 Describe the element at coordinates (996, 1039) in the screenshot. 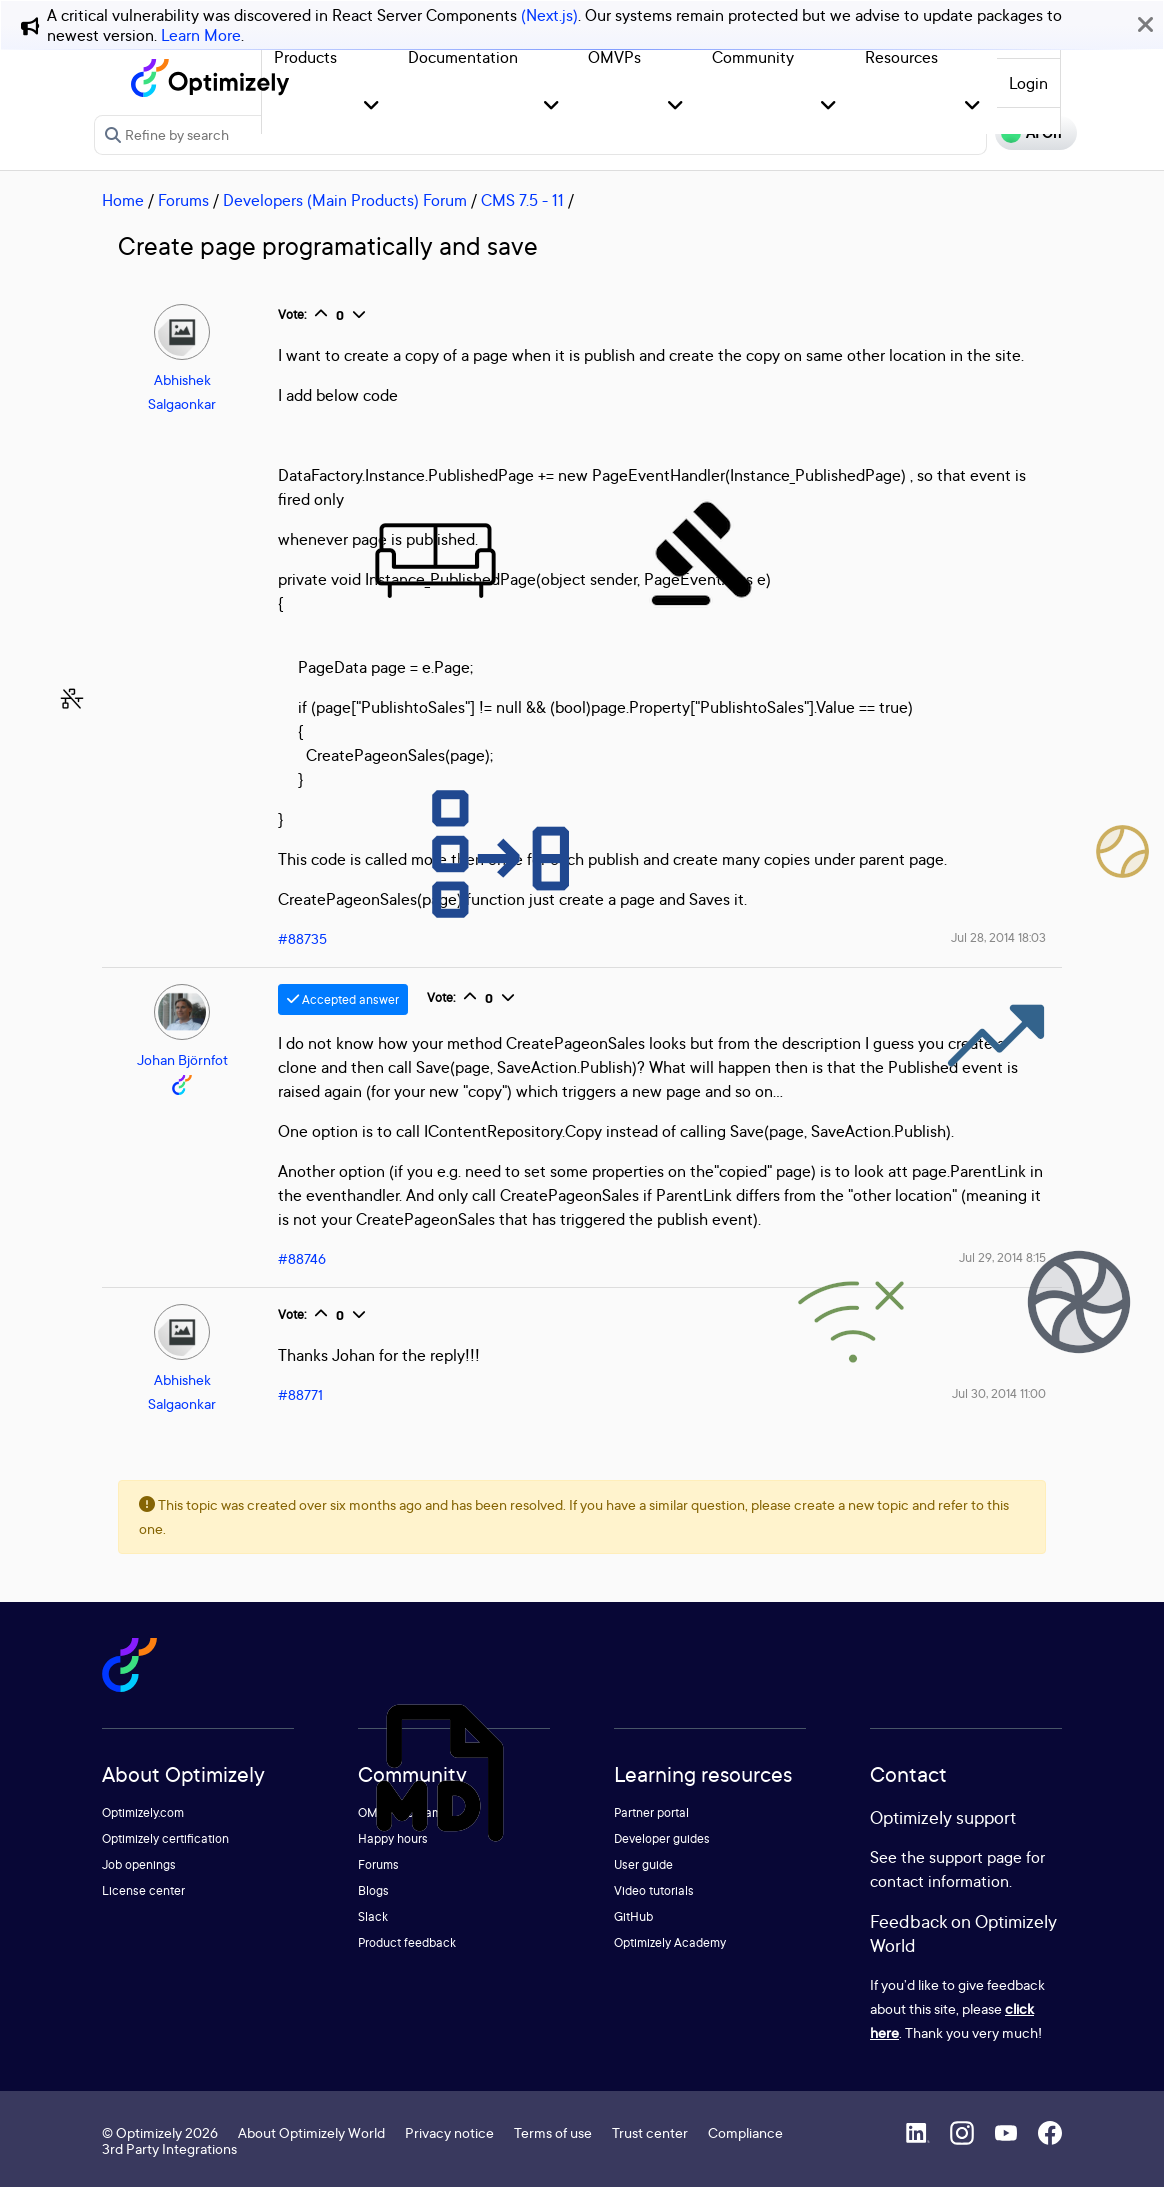

I see `view trending or popular content` at that location.